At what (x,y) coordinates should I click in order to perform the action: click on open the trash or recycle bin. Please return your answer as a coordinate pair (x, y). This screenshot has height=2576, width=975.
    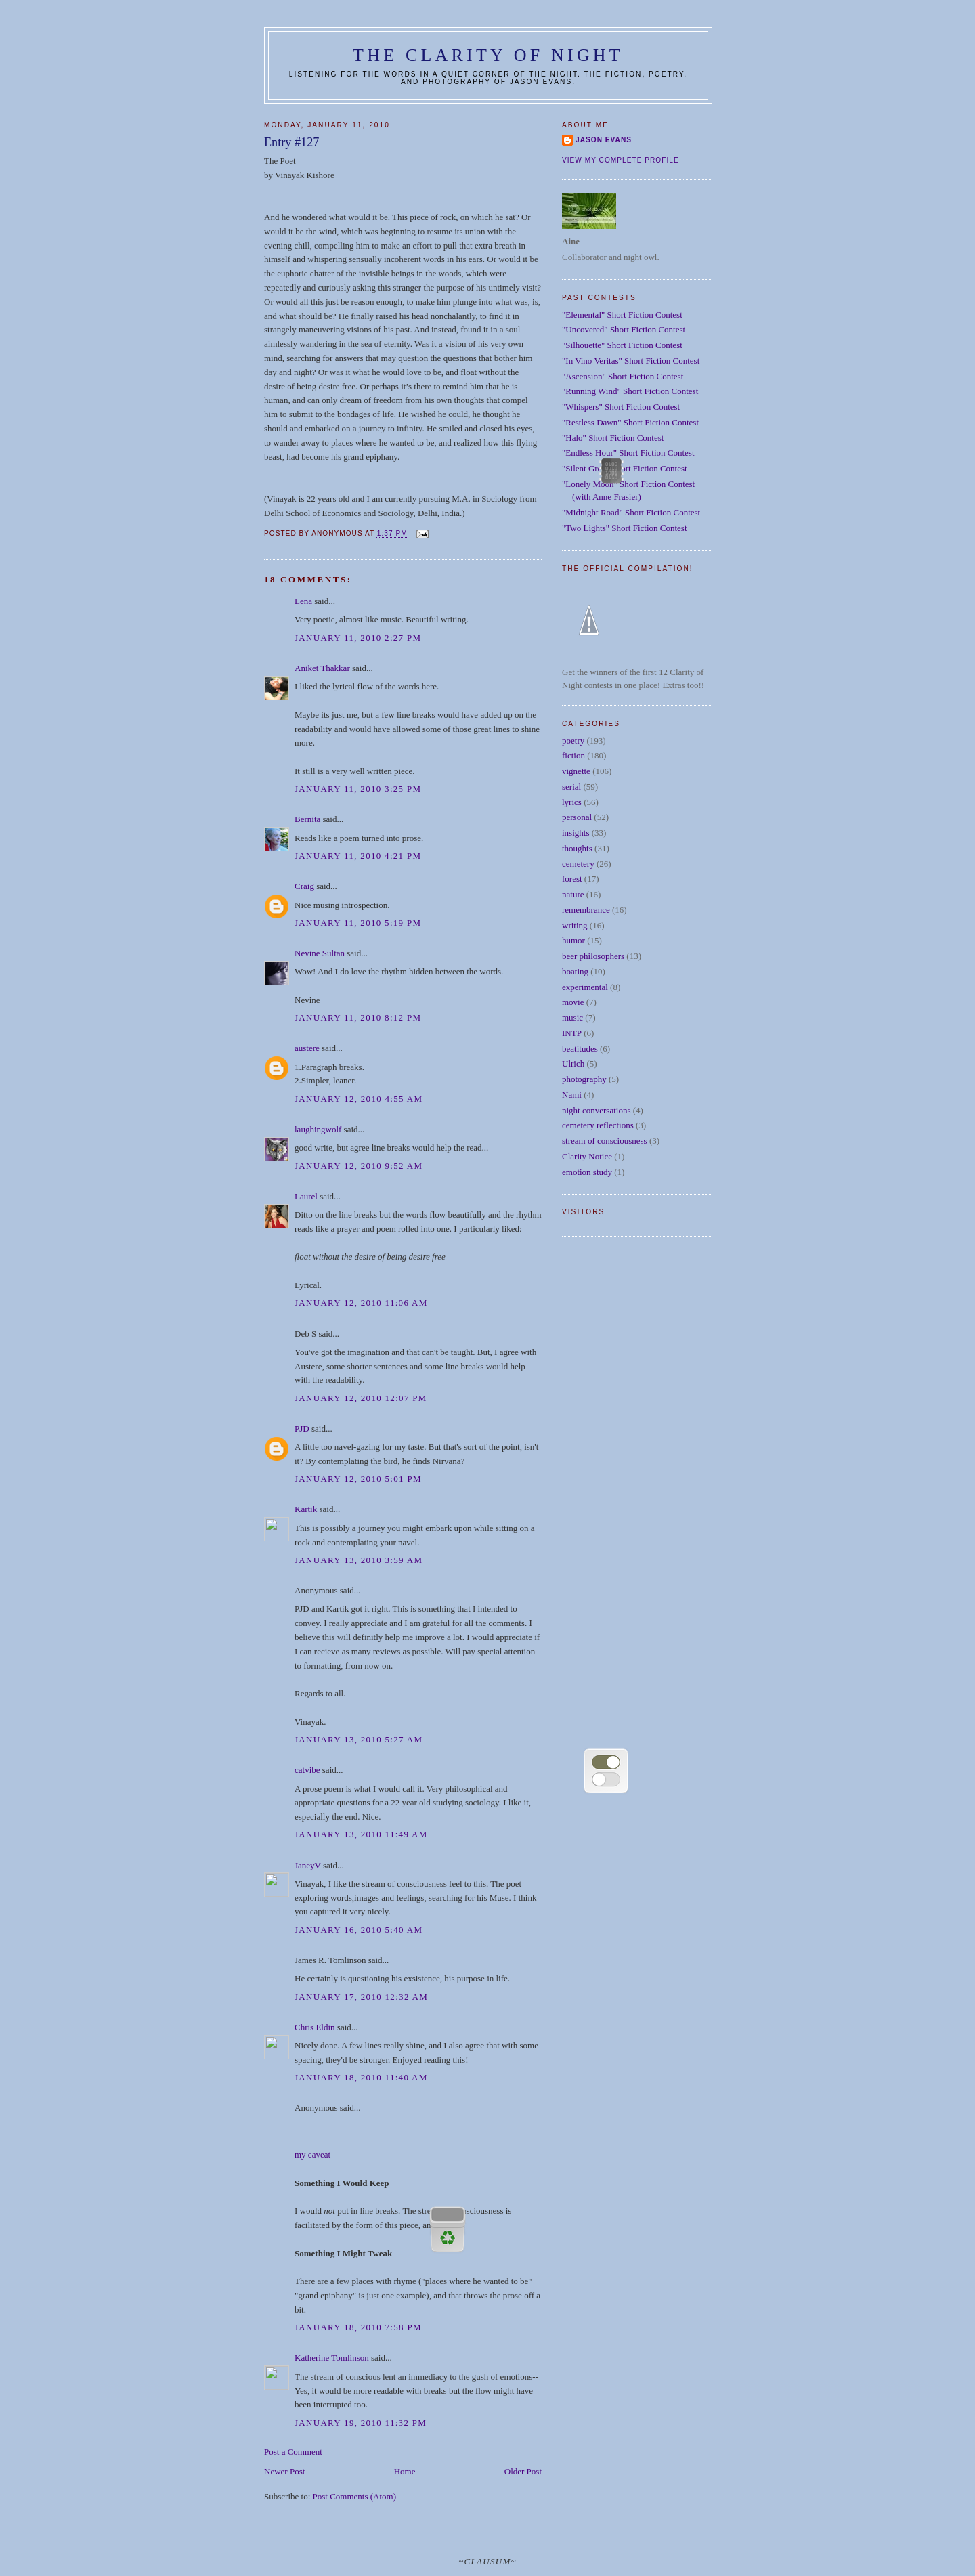
    Looking at the image, I should click on (448, 2229).